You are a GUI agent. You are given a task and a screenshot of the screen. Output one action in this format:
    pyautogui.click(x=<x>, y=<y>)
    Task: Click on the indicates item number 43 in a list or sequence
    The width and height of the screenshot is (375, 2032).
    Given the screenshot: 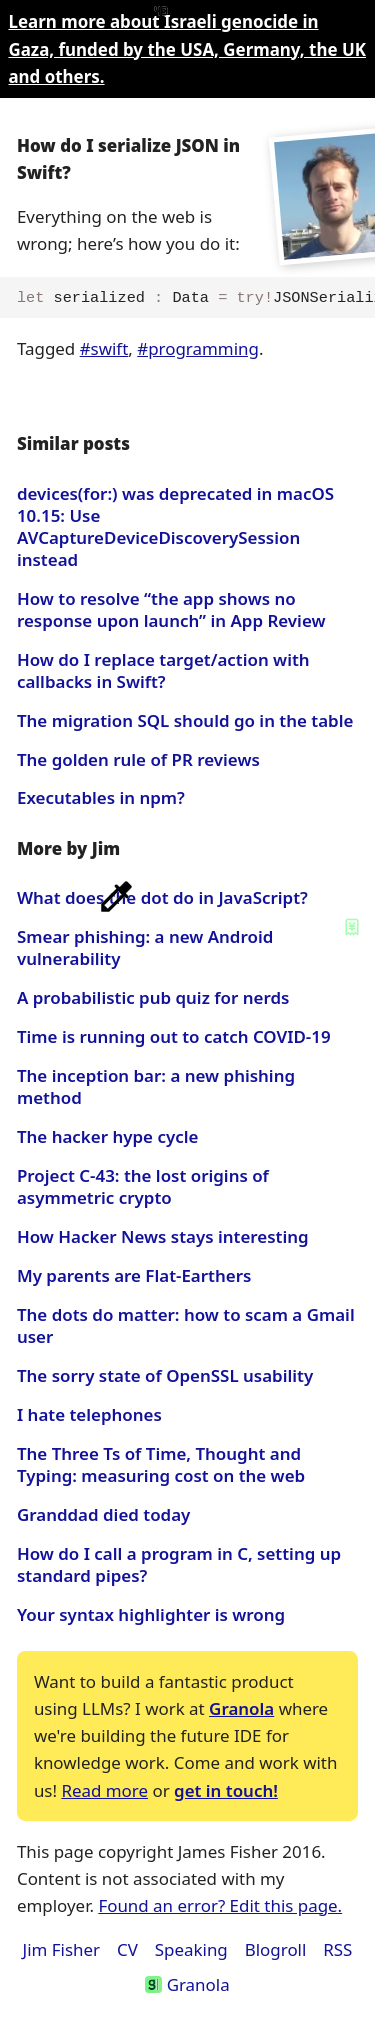 What is the action you would take?
    pyautogui.click(x=161, y=11)
    